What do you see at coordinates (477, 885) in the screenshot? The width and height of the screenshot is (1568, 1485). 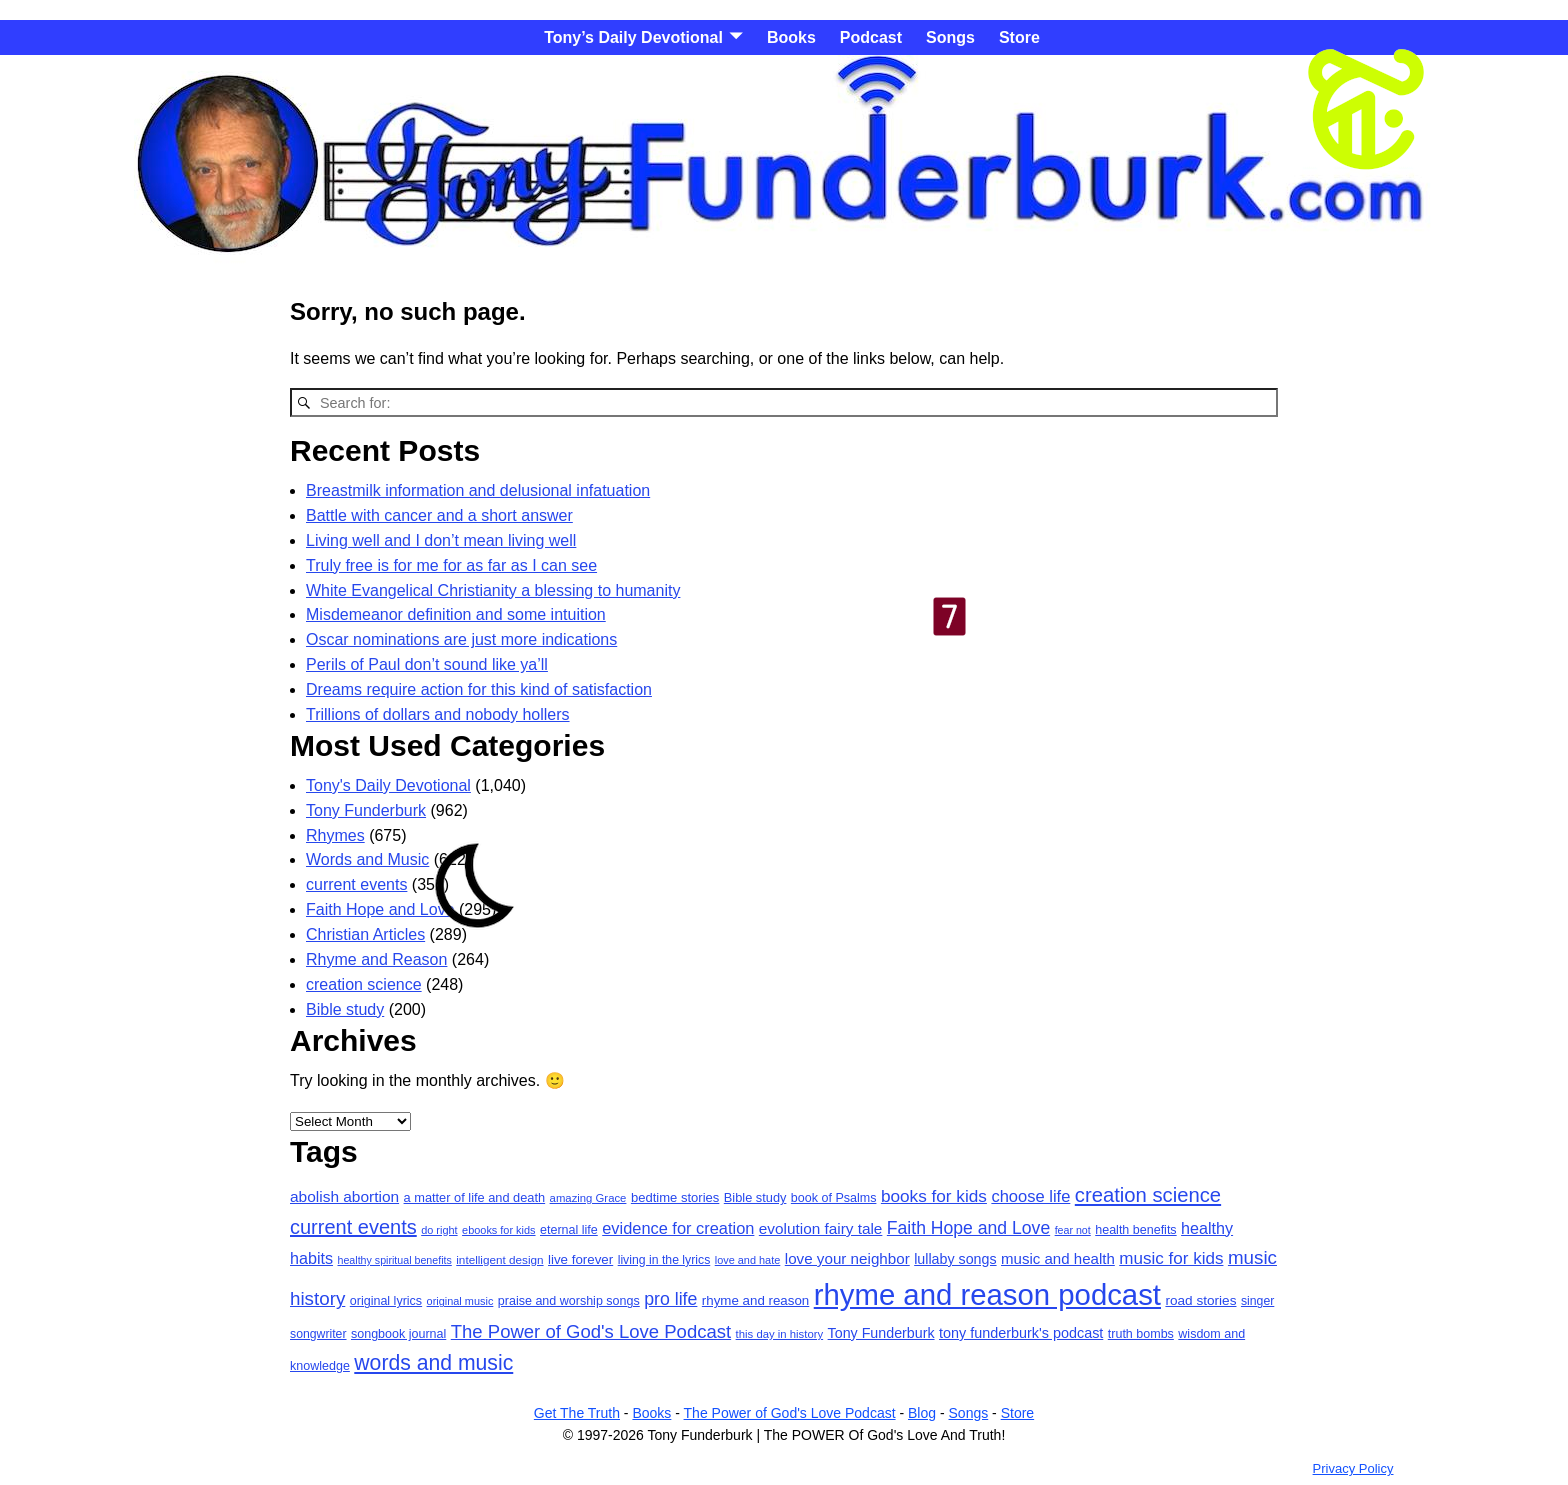 I see `enable bedtime or sleep mode` at bounding box center [477, 885].